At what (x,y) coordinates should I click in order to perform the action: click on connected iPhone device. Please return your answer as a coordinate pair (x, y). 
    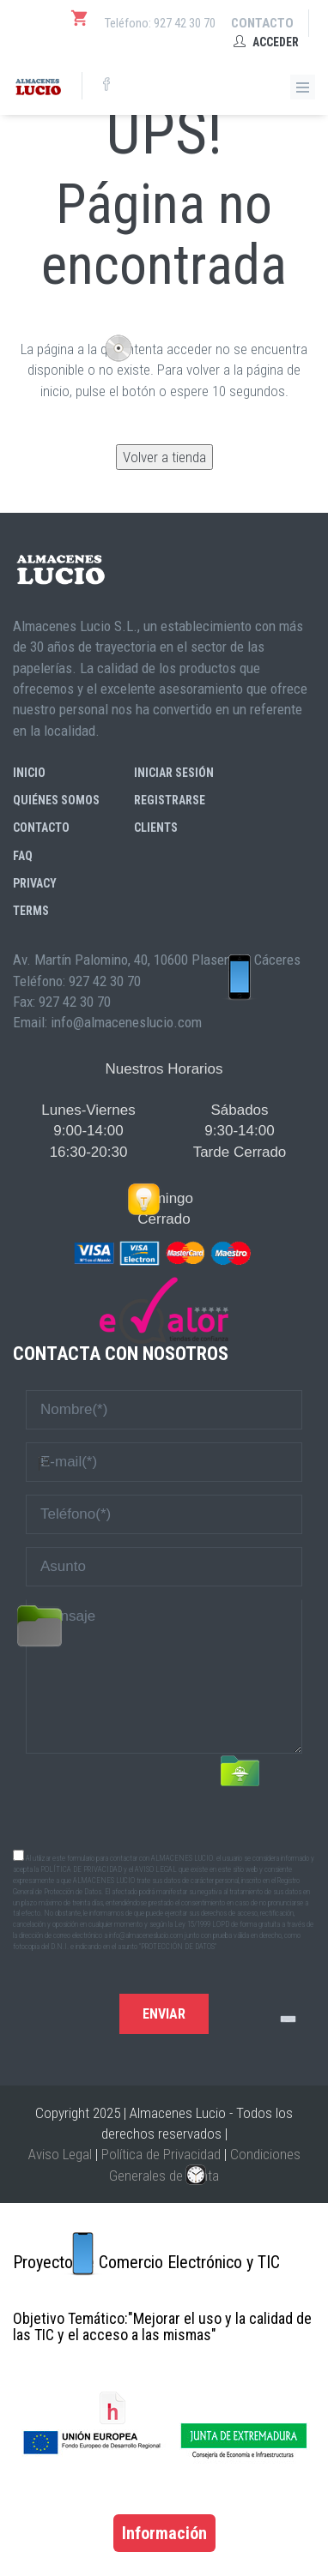
    Looking at the image, I should click on (240, 978).